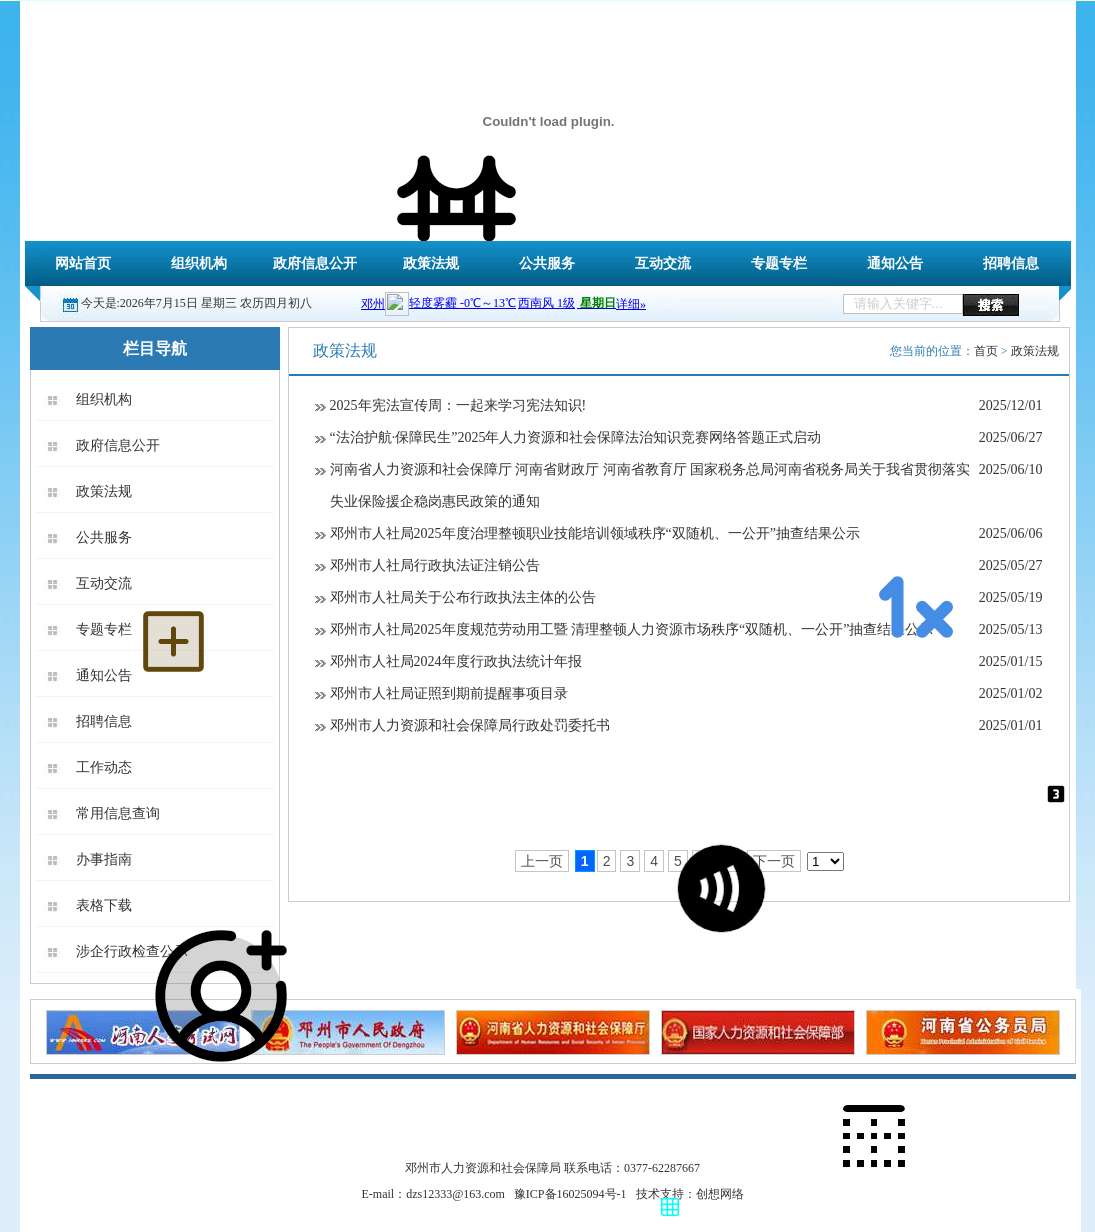 This screenshot has width=1095, height=1232. Describe the element at coordinates (173, 641) in the screenshot. I see `add a new item or entry` at that location.